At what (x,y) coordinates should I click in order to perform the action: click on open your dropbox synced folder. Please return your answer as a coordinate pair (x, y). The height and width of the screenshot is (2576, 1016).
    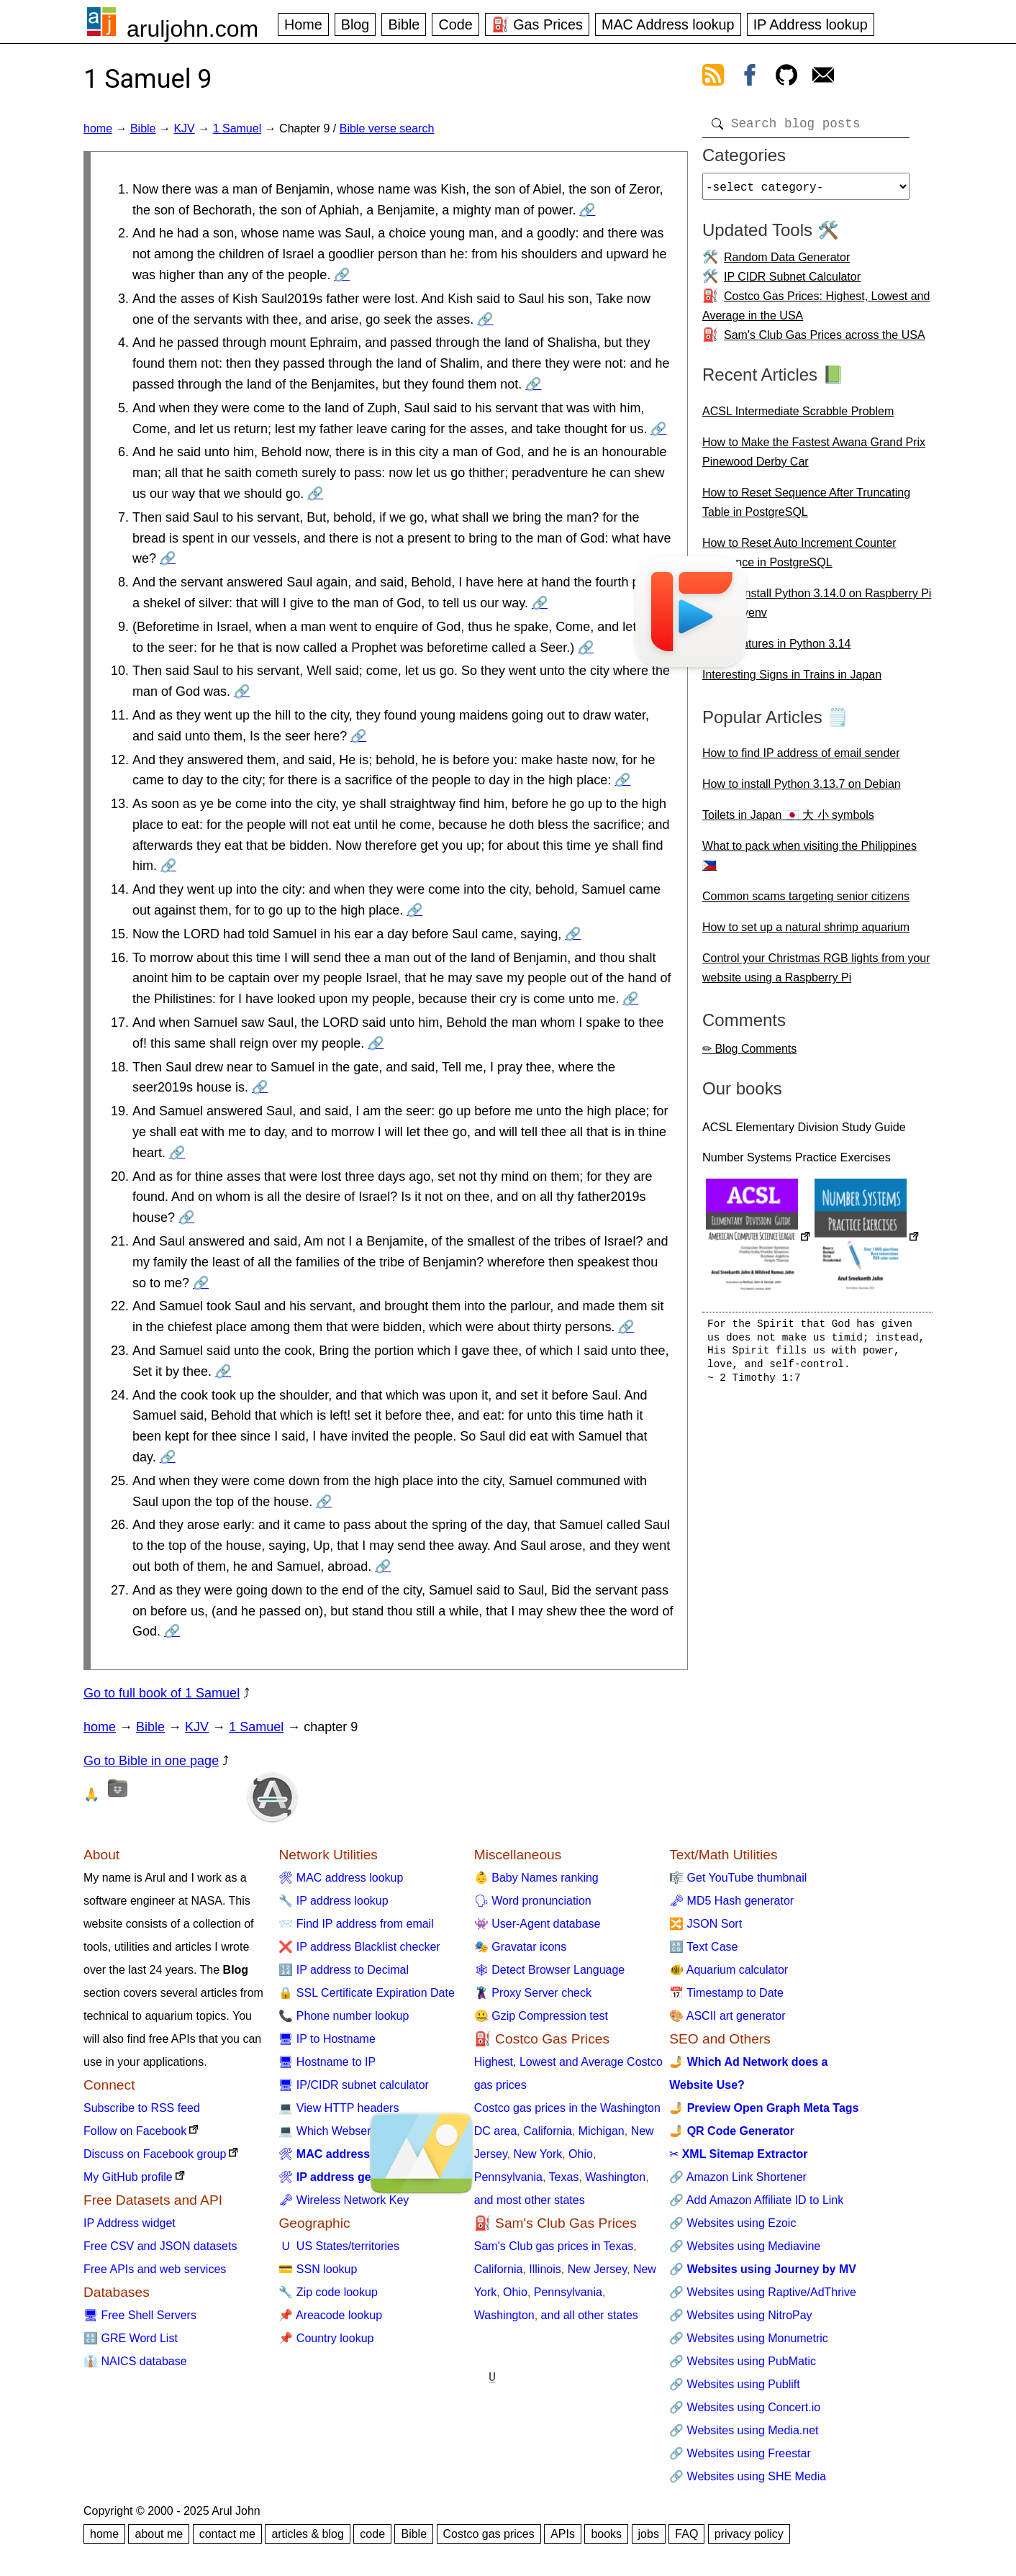
    Looking at the image, I should click on (117, 1787).